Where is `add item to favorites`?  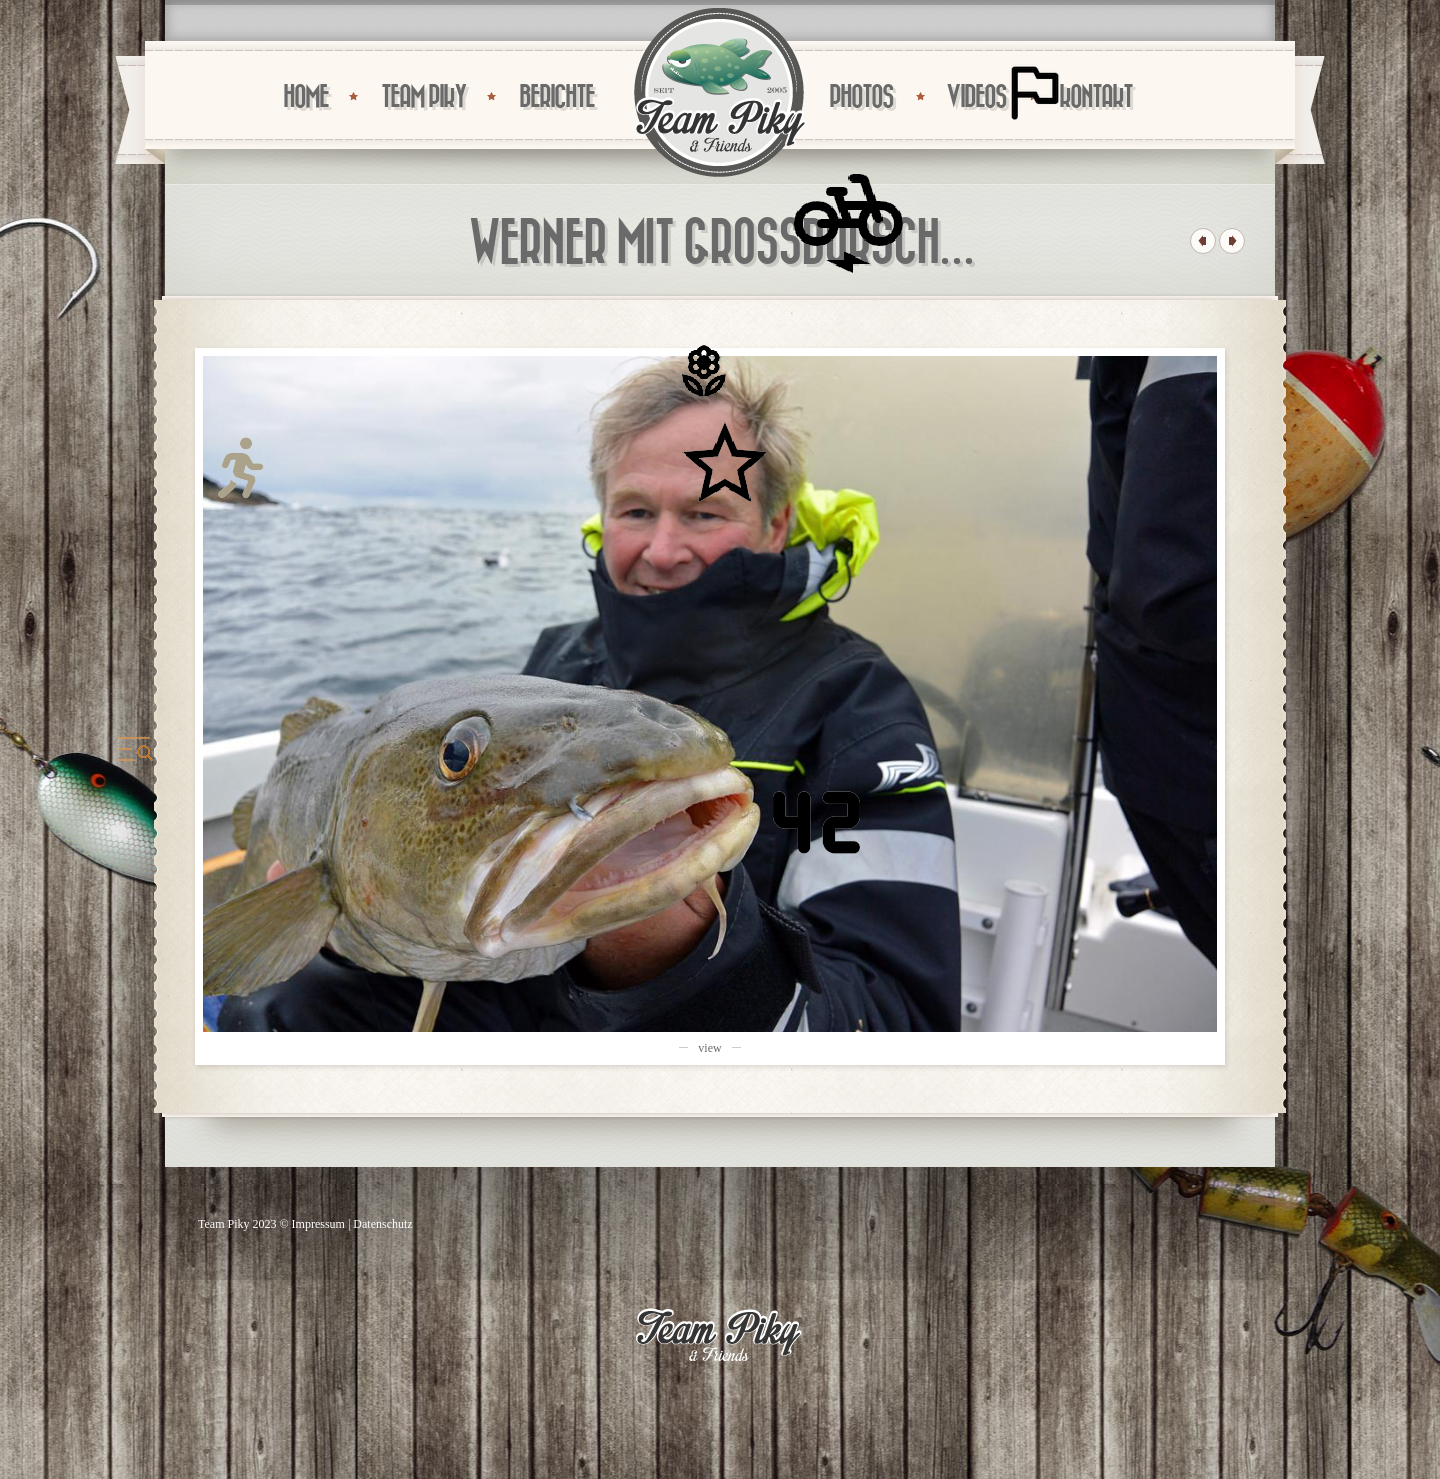 add item to favorites is located at coordinates (725, 464).